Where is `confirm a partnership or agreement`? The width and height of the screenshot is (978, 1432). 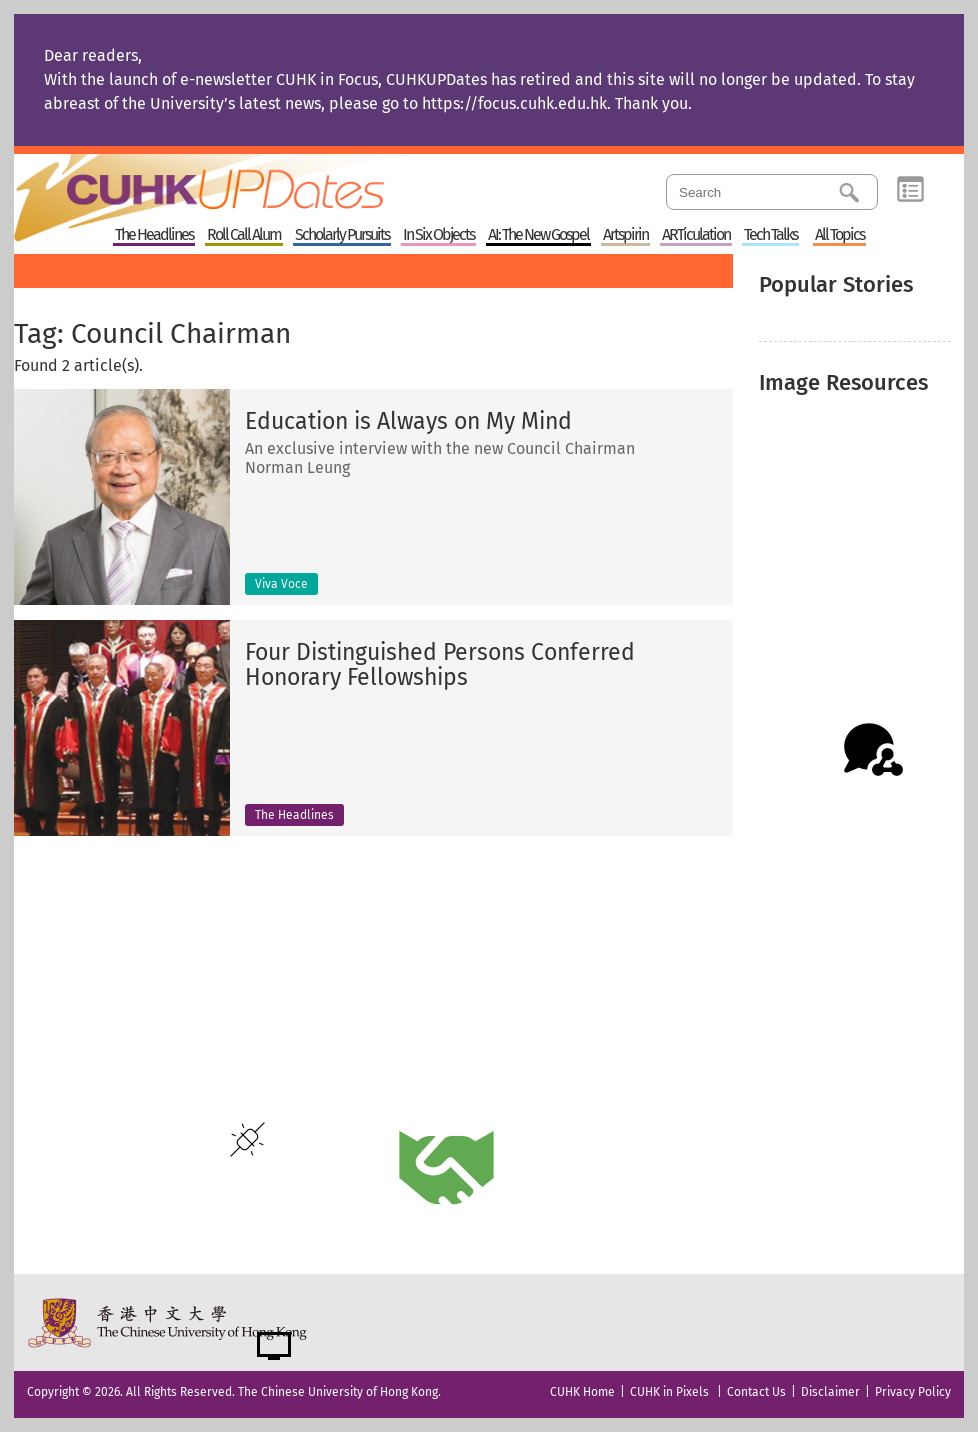 confirm a partnership or agreement is located at coordinates (446, 1167).